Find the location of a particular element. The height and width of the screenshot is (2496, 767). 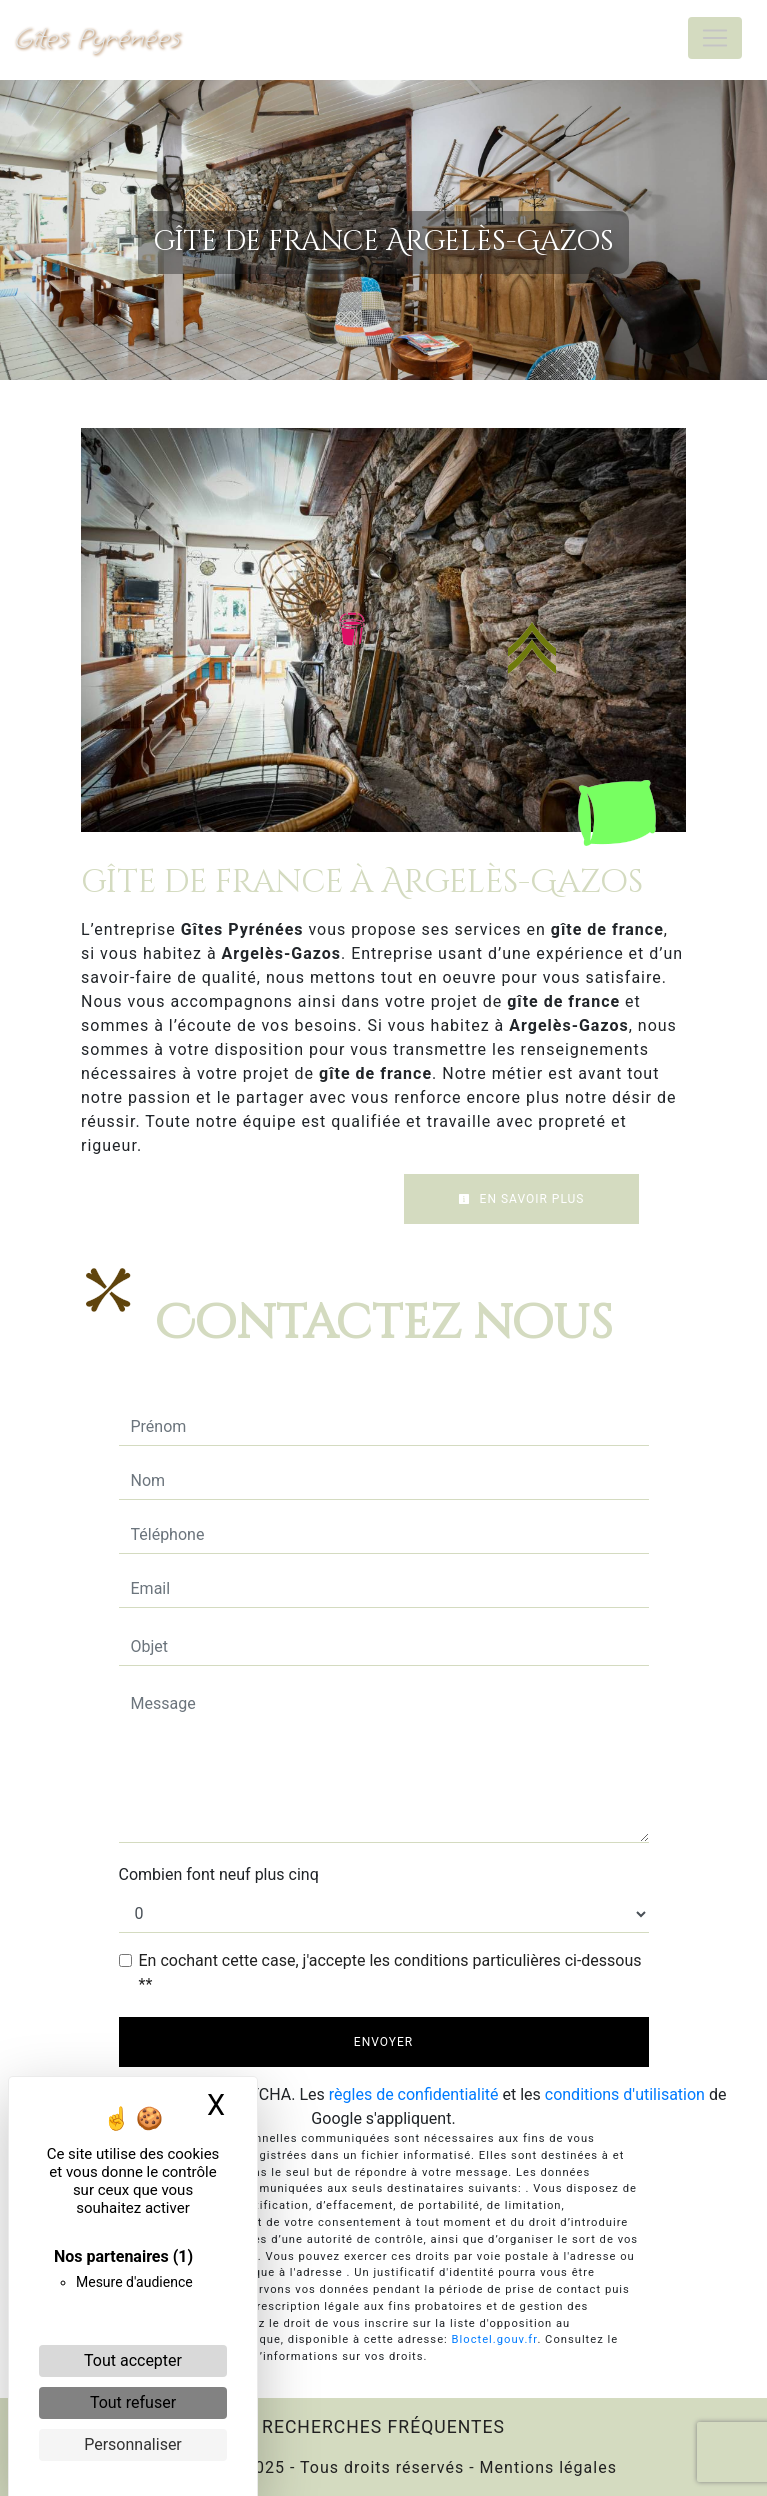

empty inventory slot or container is located at coordinates (352, 628).